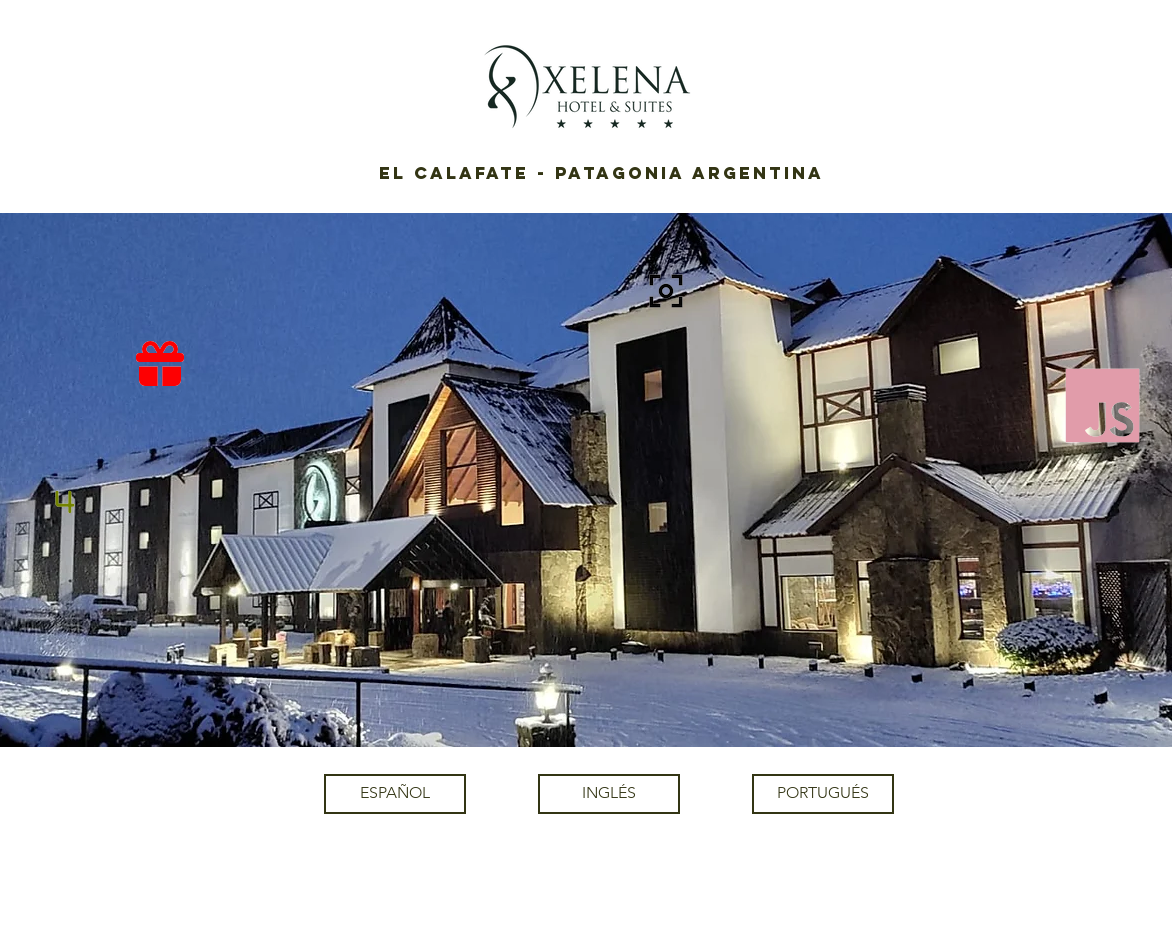 The image size is (1172, 930). Describe the element at coordinates (1102, 405) in the screenshot. I see `javascript programming language logo` at that location.